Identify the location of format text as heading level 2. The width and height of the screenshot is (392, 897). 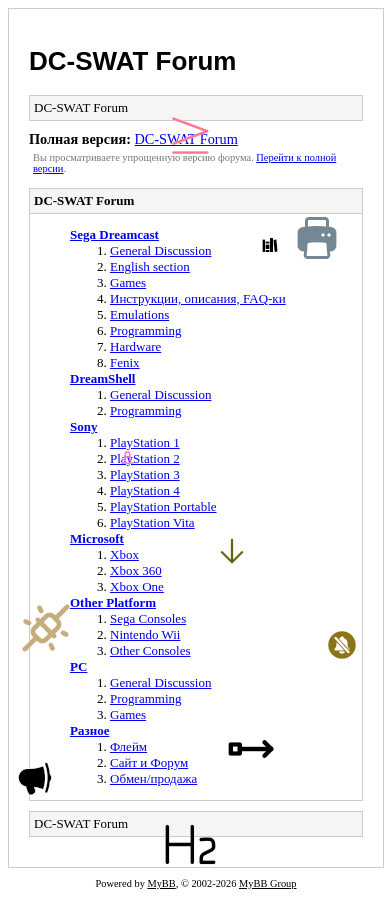
(190, 844).